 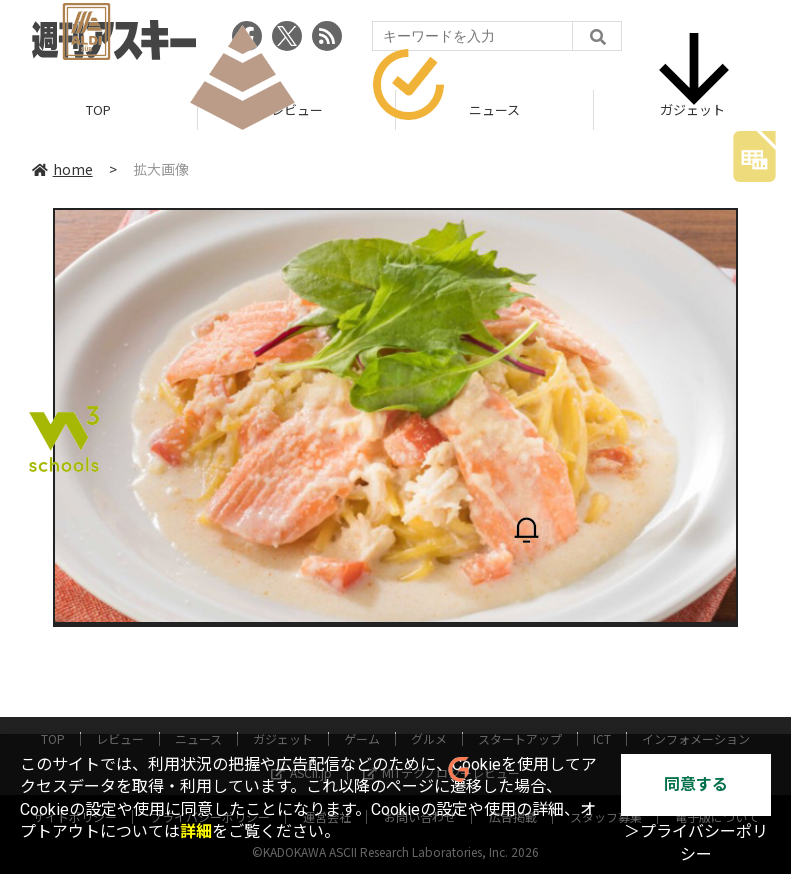 What do you see at coordinates (408, 84) in the screenshot?
I see `open the TickTick task management app` at bounding box center [408, 84].